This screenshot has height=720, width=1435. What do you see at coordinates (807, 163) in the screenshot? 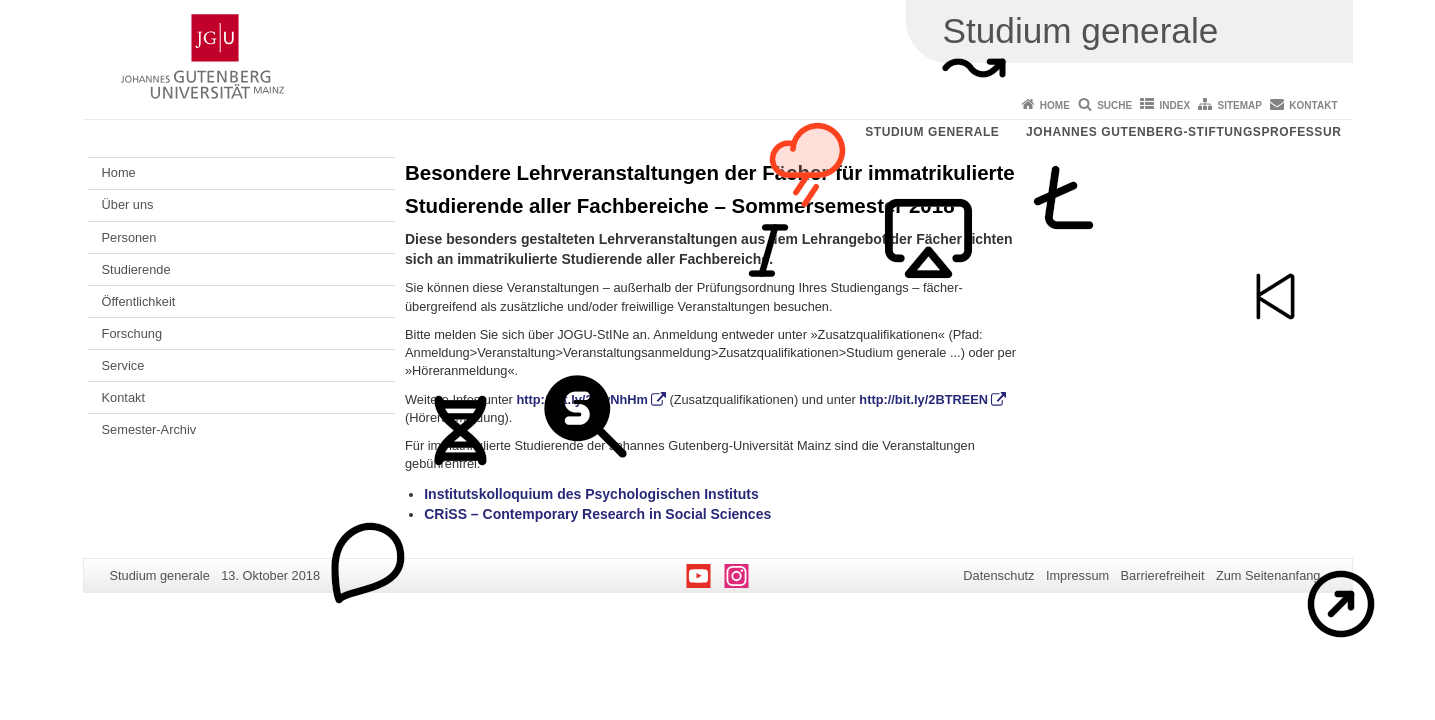
I see `indicates rainy weather conditions` at bounding box center [807, 163].